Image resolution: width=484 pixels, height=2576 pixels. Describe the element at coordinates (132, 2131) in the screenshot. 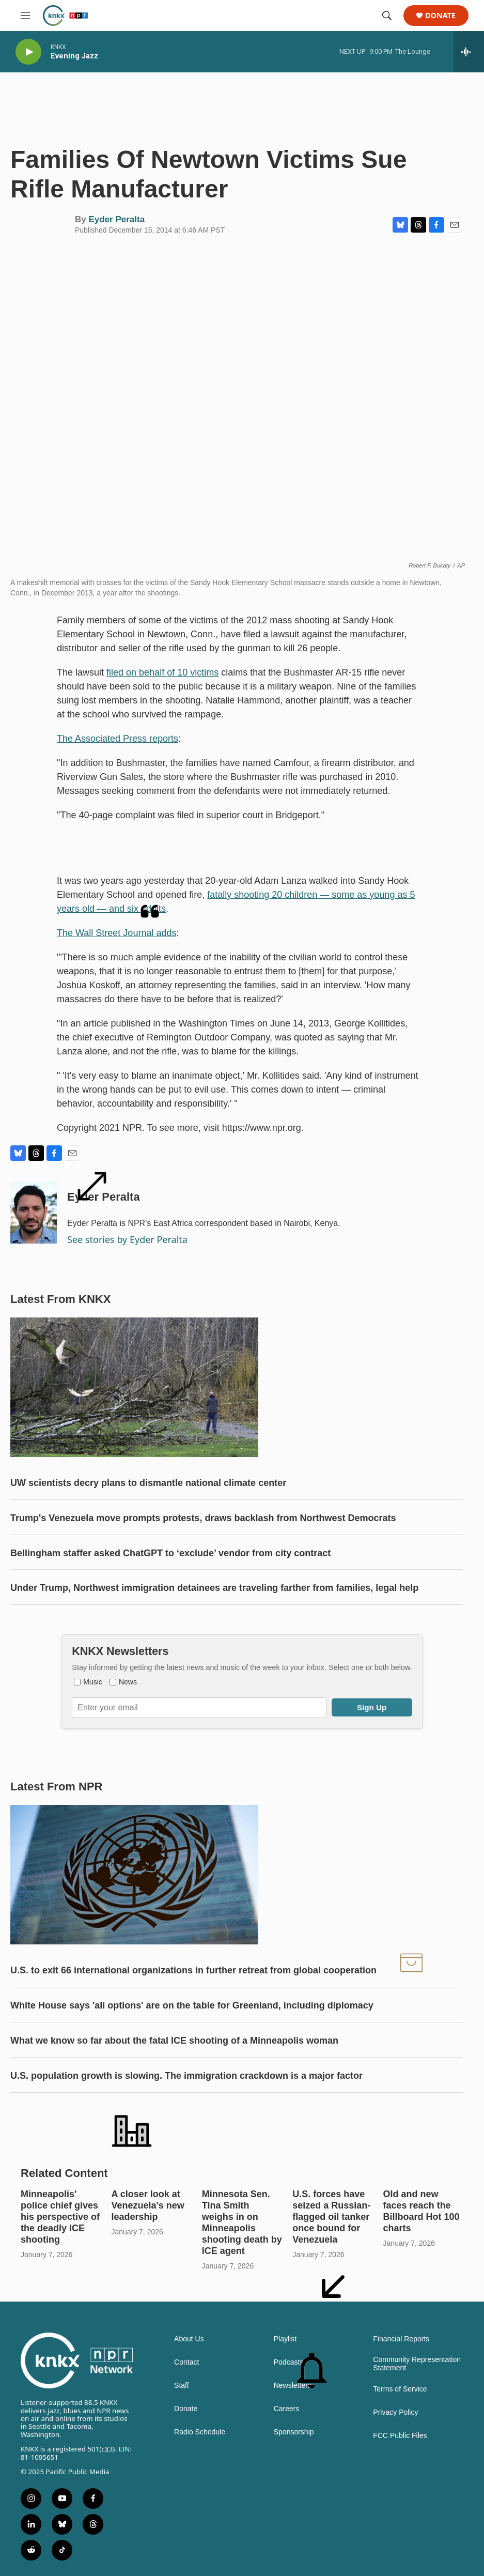

I see `view city or urban location` at that location.